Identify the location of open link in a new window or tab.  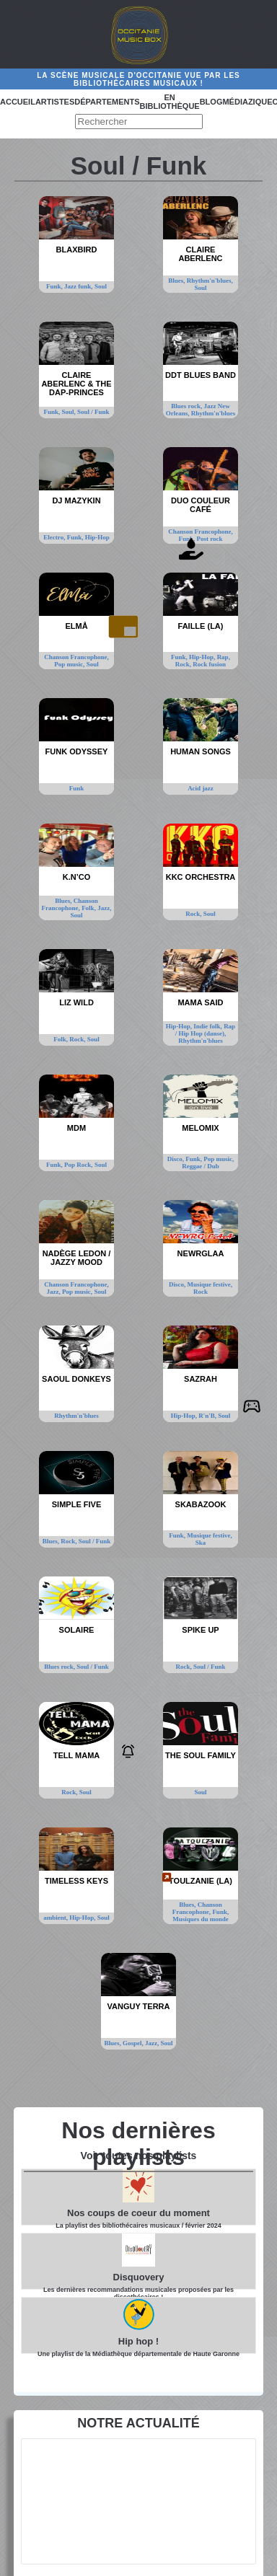
(167, 1877).